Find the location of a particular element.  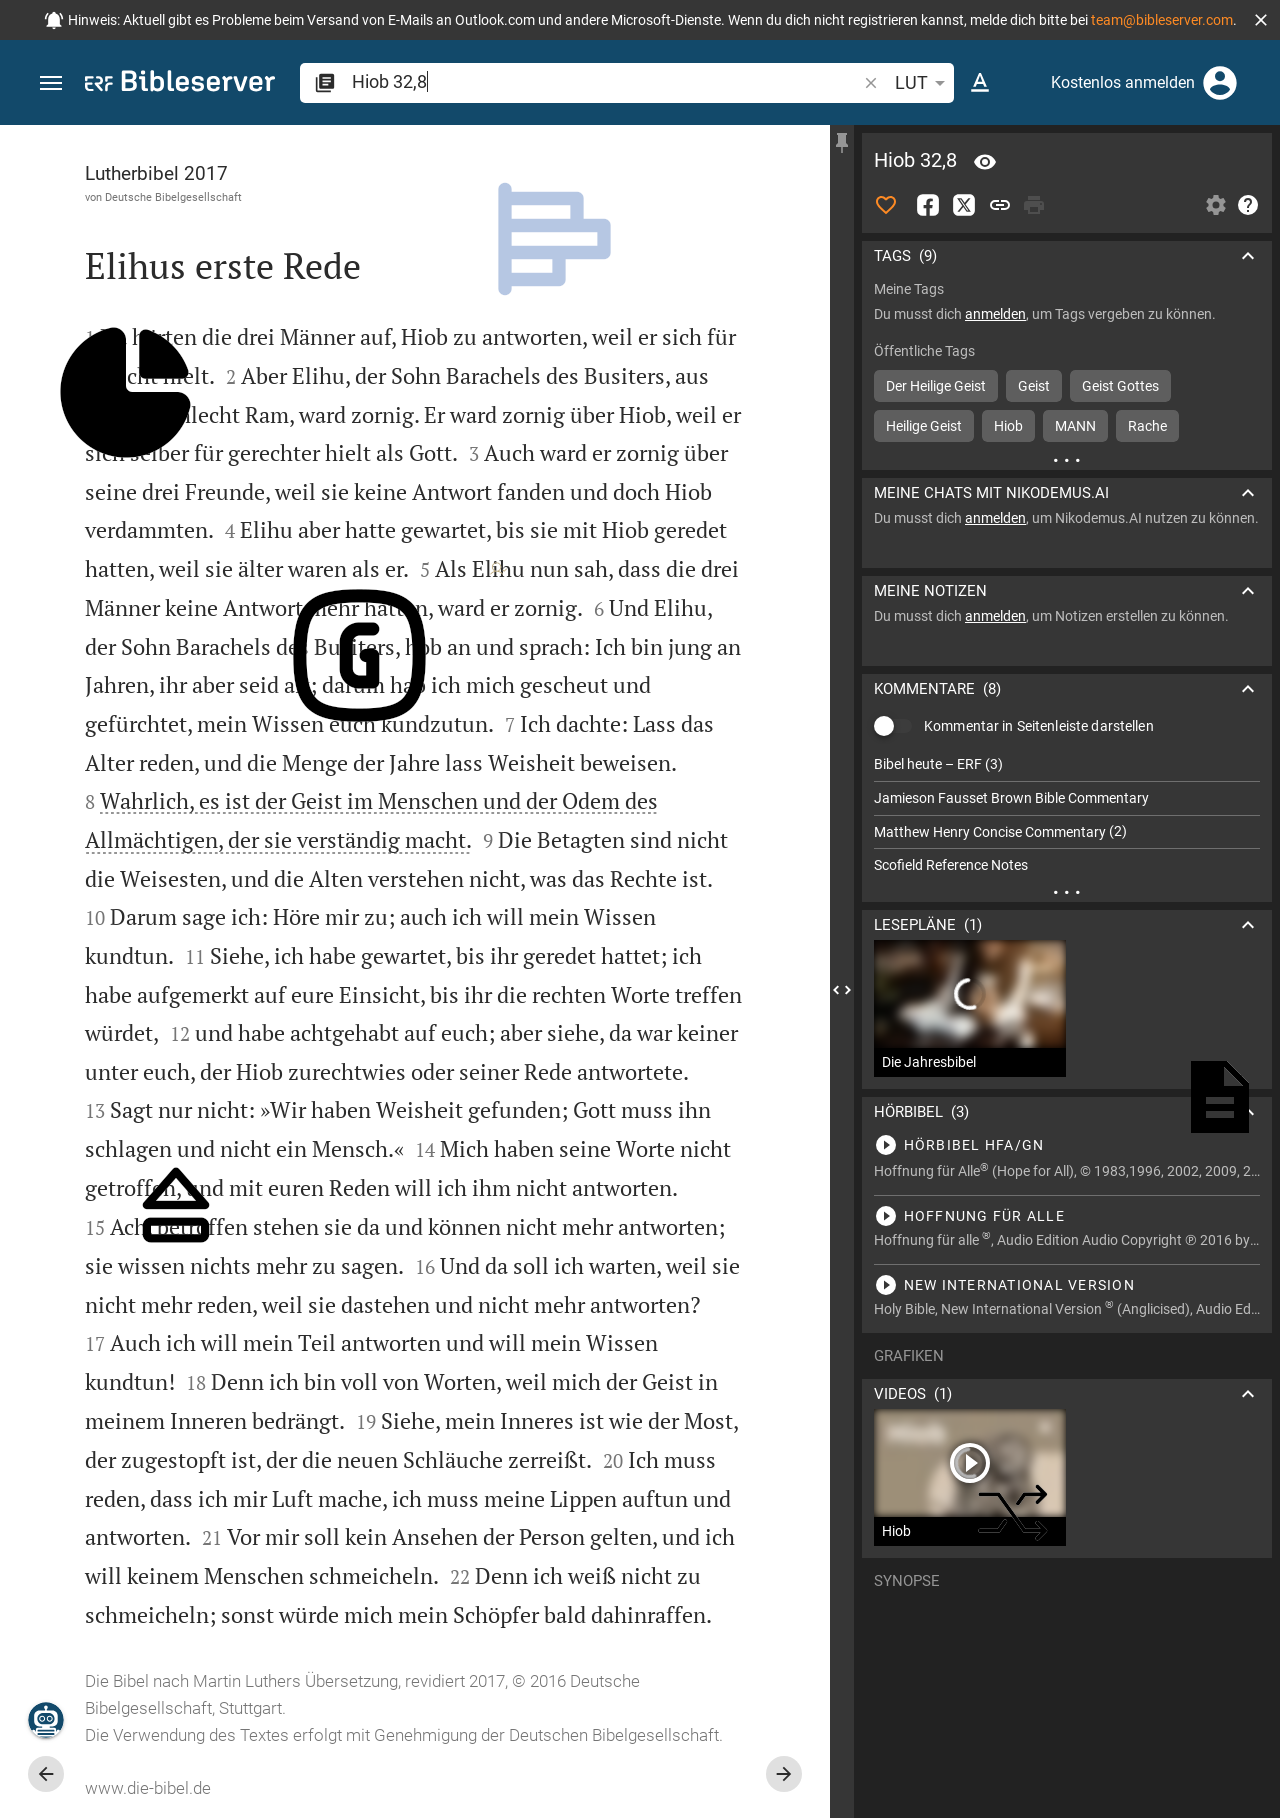

verify or approve a user account is located at coordinates (498, 569).